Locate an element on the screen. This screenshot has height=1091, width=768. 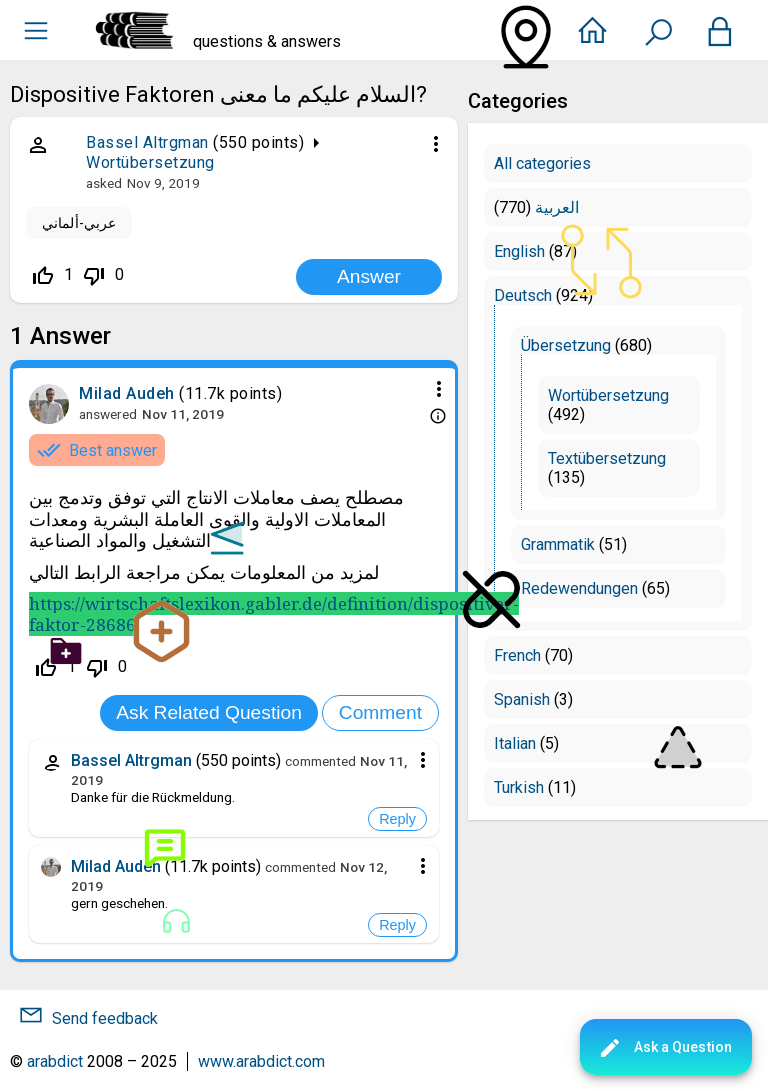
medication reminder disabled is located at coordinates (491, 599).